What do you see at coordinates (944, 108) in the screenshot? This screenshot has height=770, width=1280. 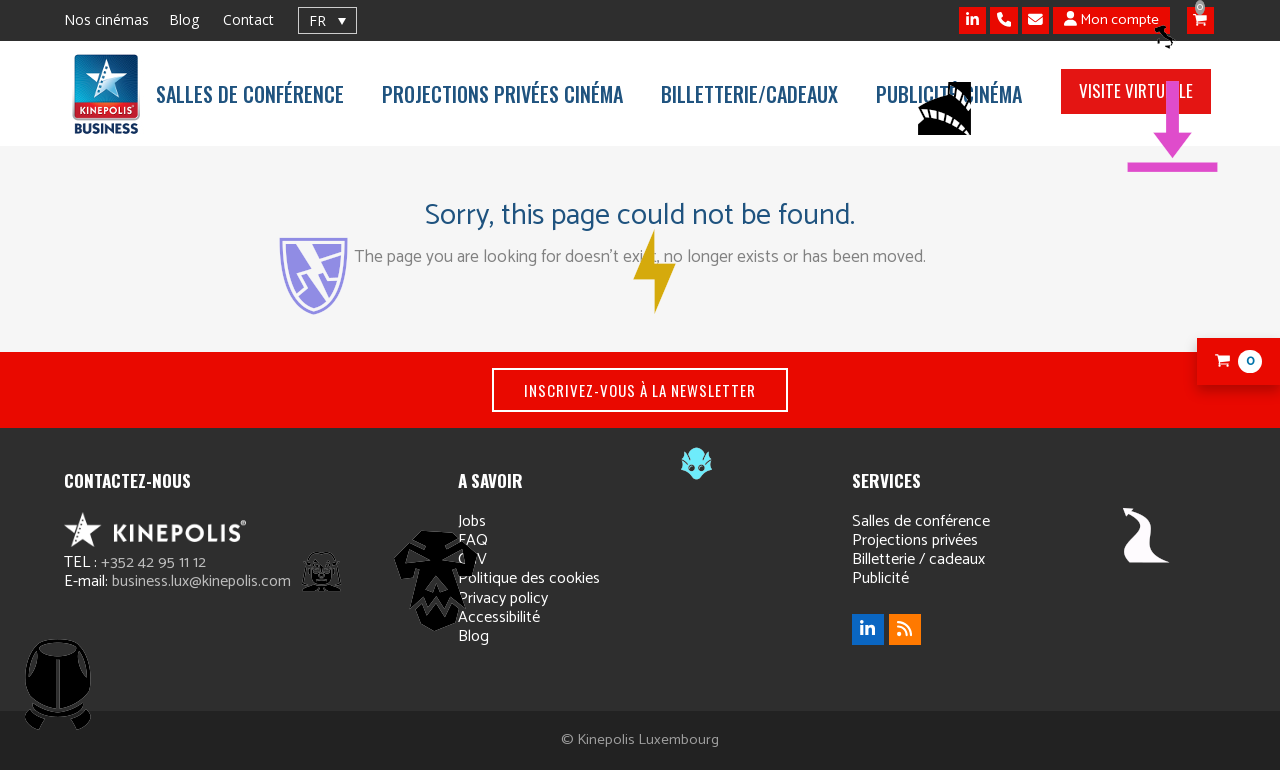 I see `equip shoulder armor piece` at bounding box center [944, 108].